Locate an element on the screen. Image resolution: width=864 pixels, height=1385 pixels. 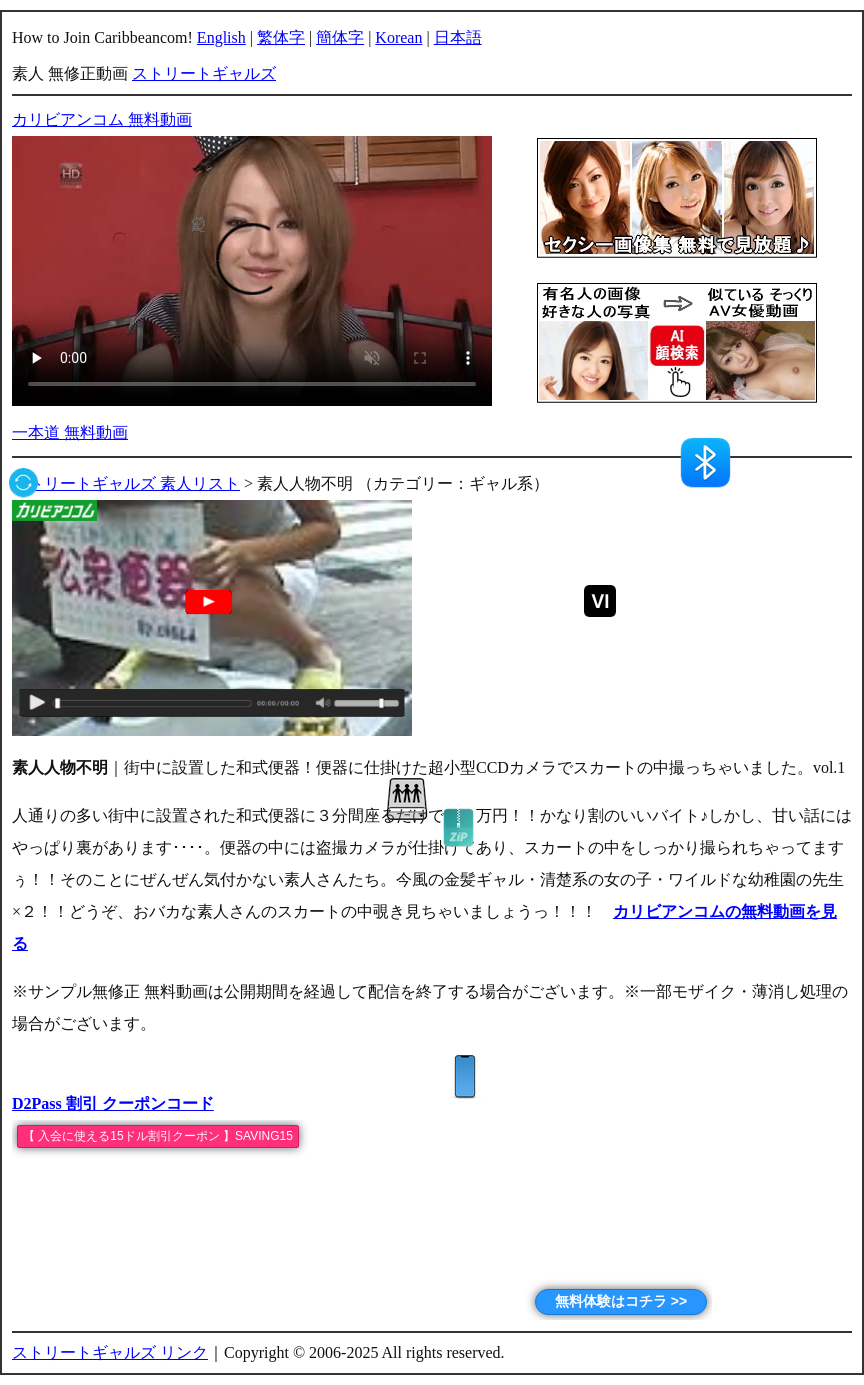
a compressed zip file is located at coordinates (458, 827).